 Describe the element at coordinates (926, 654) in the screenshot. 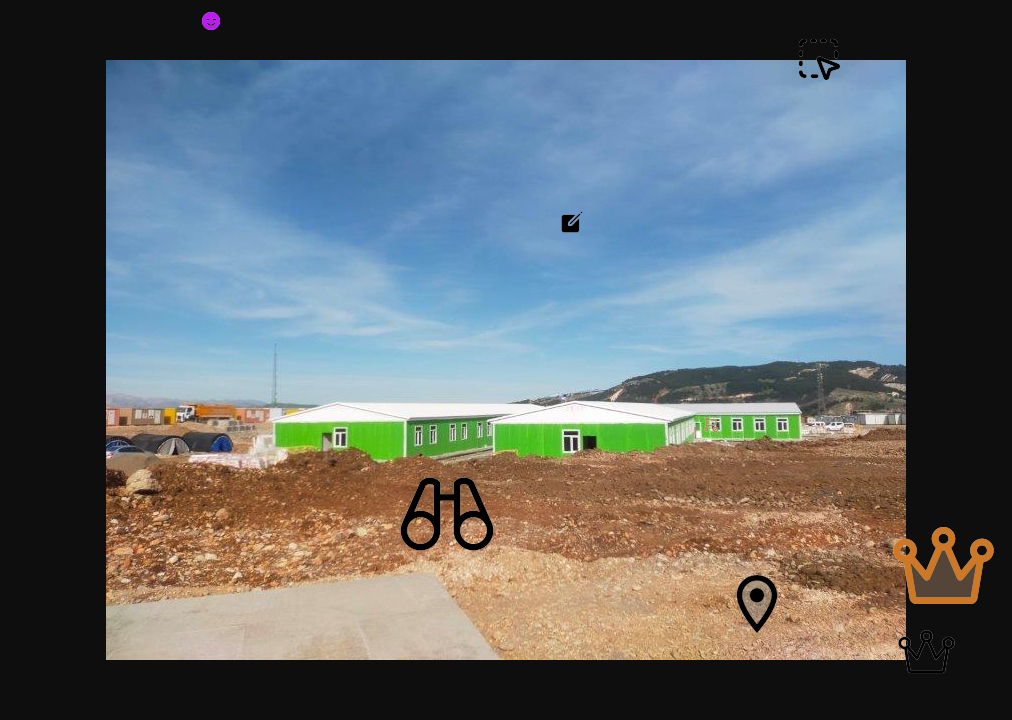

I see `indicates premium or VIP membership status` at that location.